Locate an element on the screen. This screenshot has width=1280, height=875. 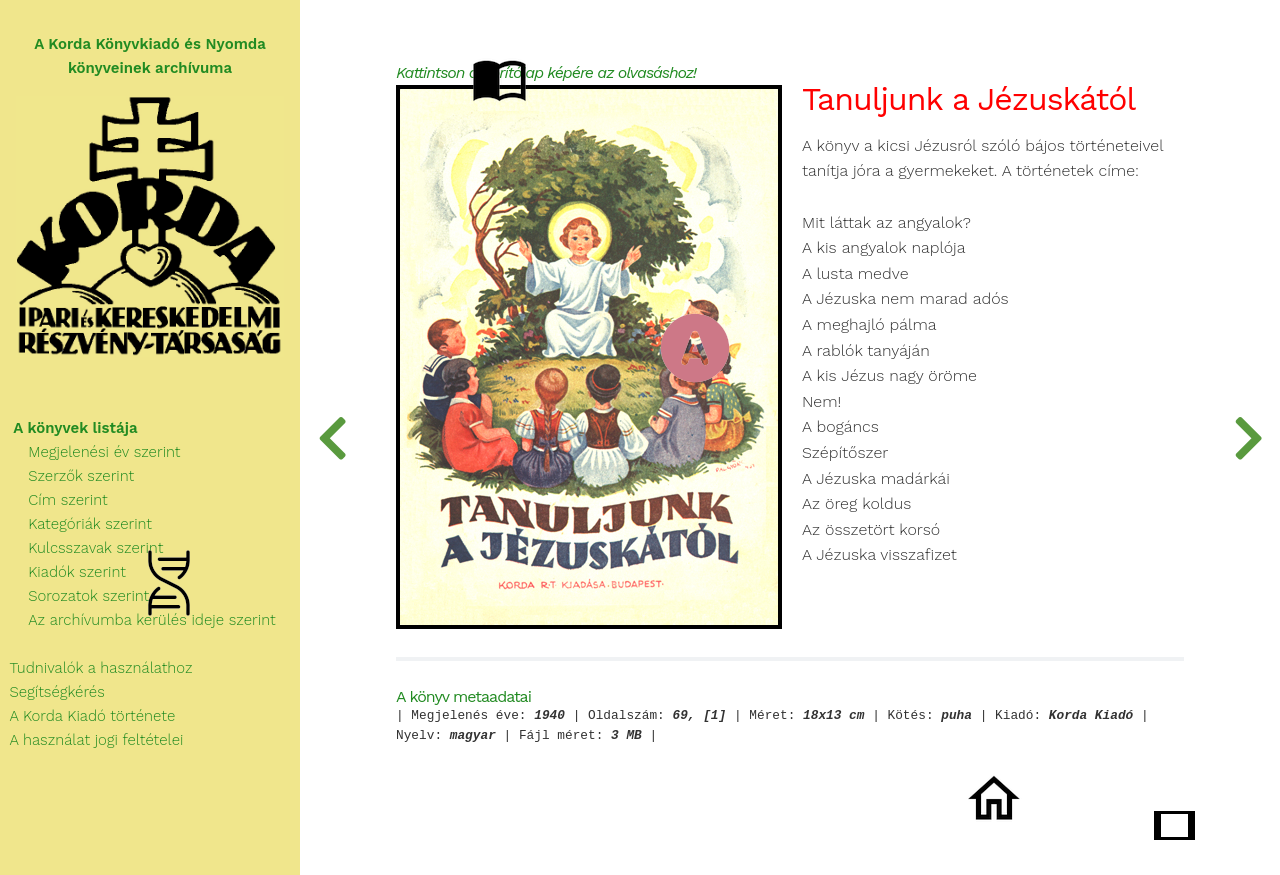
access genetics or DNA-related features is located at coordinates (169, 583).